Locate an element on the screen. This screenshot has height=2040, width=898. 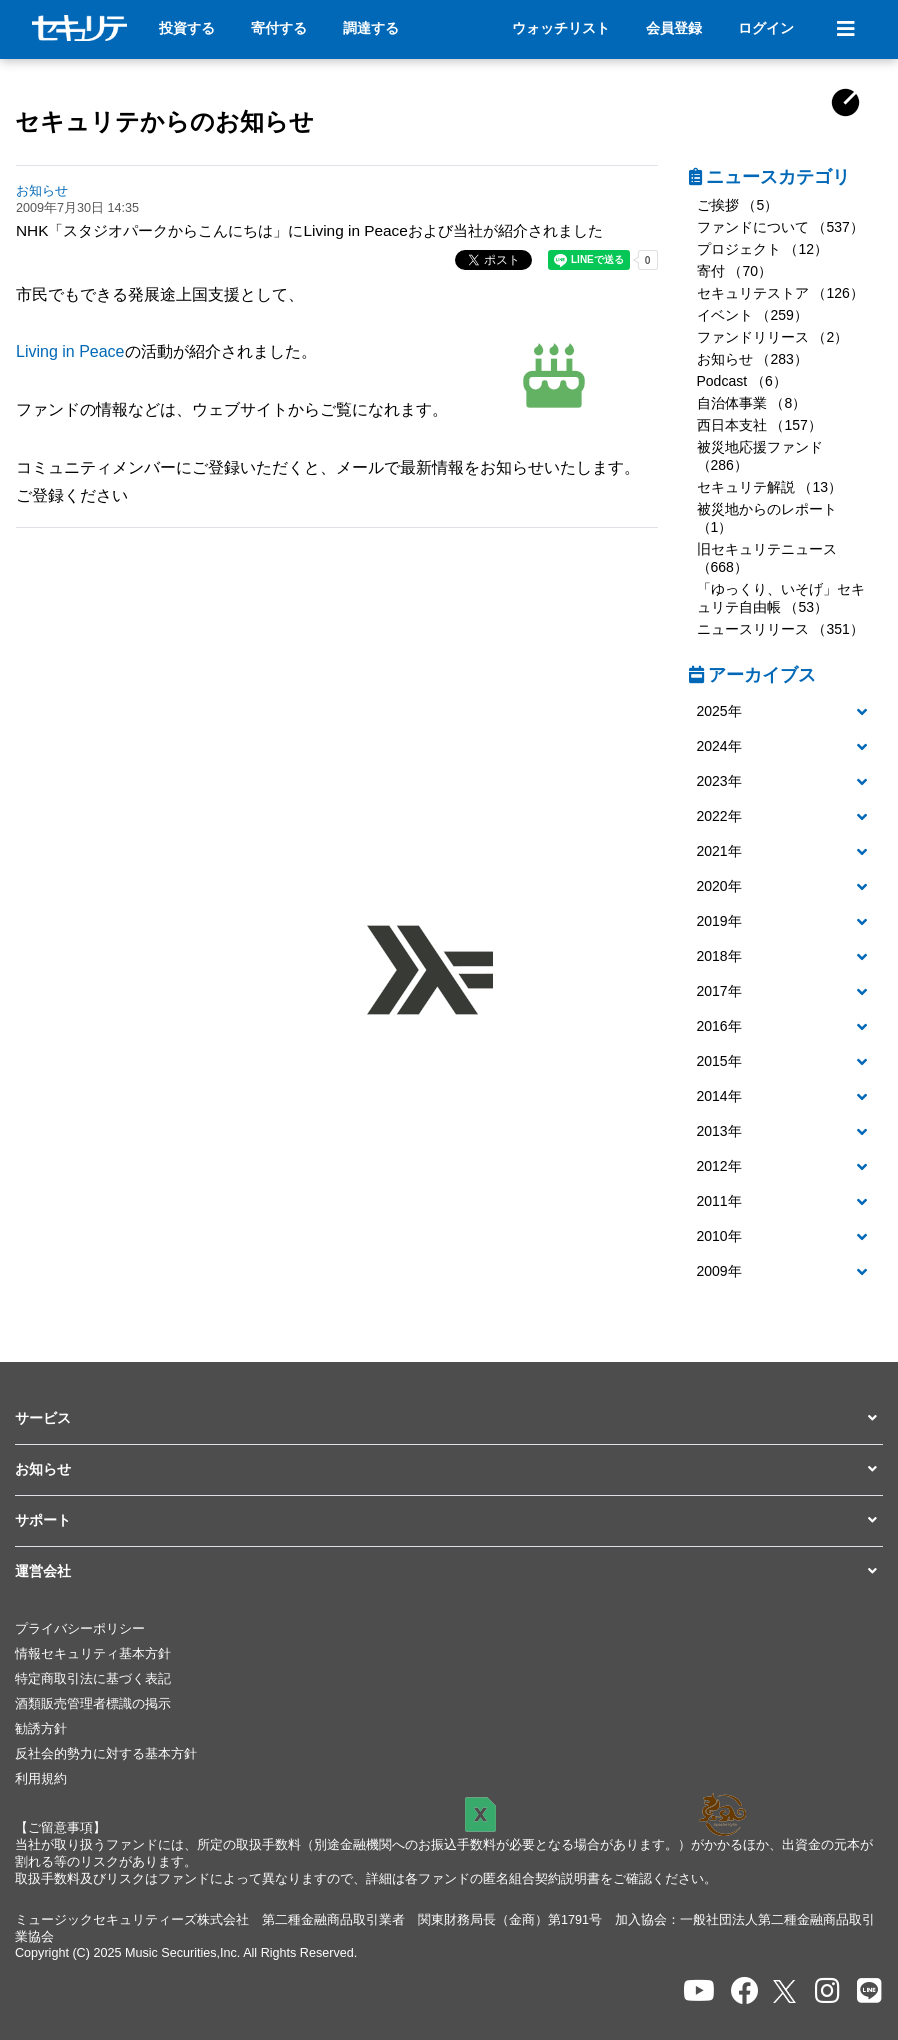
indicates Haskell programming language is located at coordinates (430, 970).